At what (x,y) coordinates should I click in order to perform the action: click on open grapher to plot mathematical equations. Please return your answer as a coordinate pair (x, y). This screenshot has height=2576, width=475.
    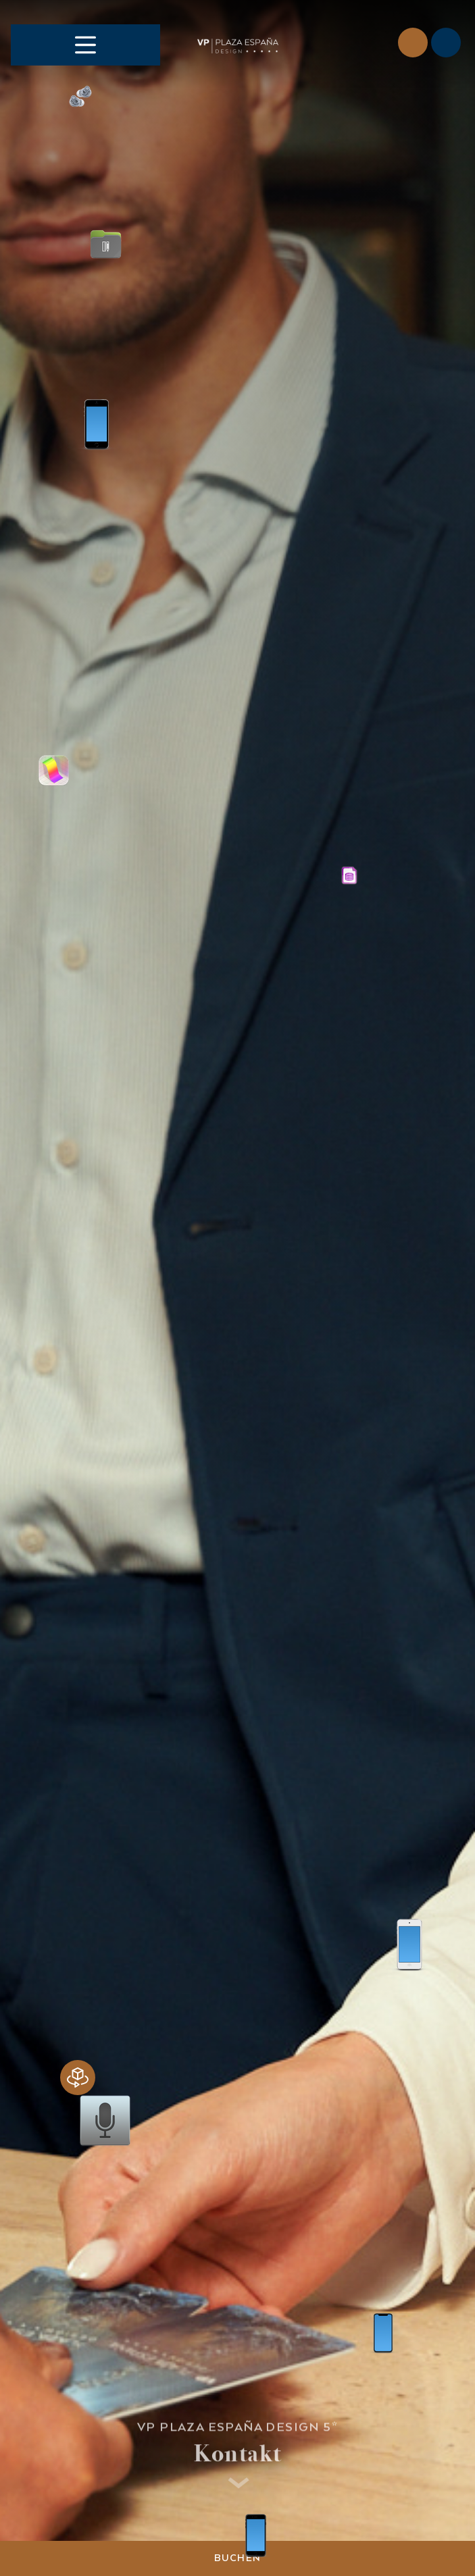
    Looking at the image, I should click on (53, 770).